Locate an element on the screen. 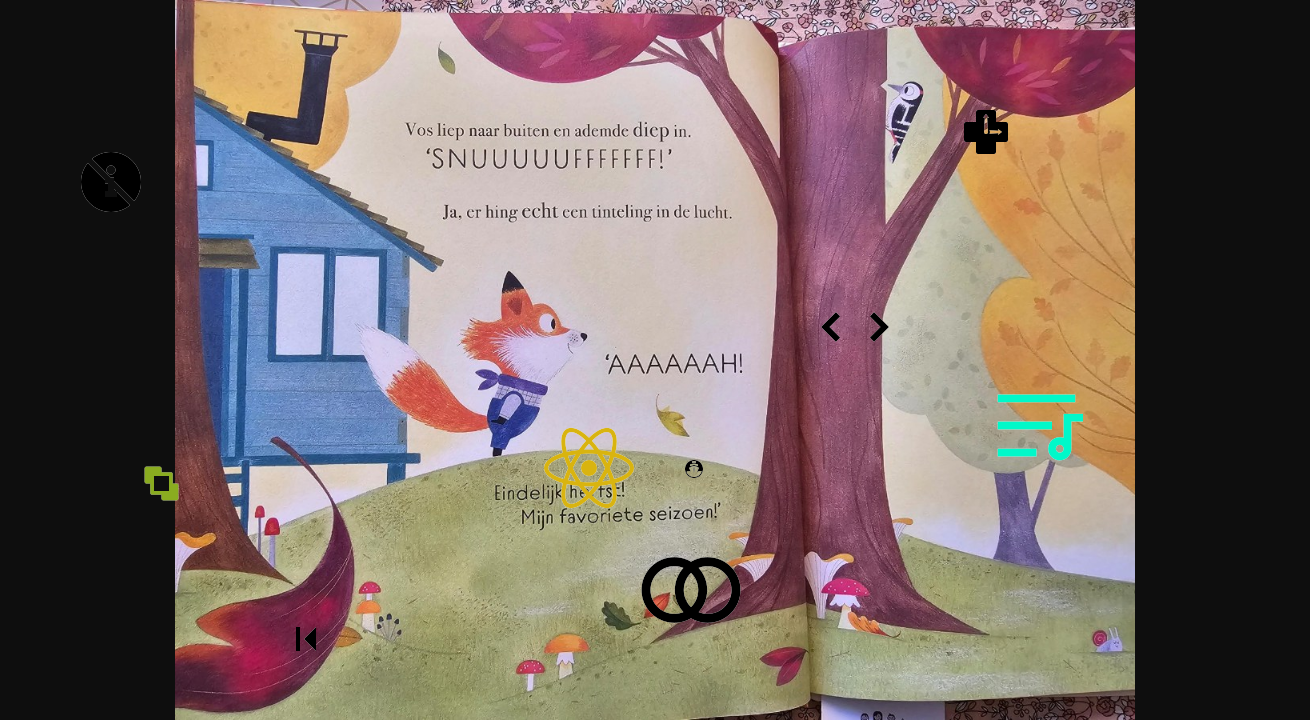 The image size is (1310, 720). react.js framework logo is located at coordinates (589, 468).